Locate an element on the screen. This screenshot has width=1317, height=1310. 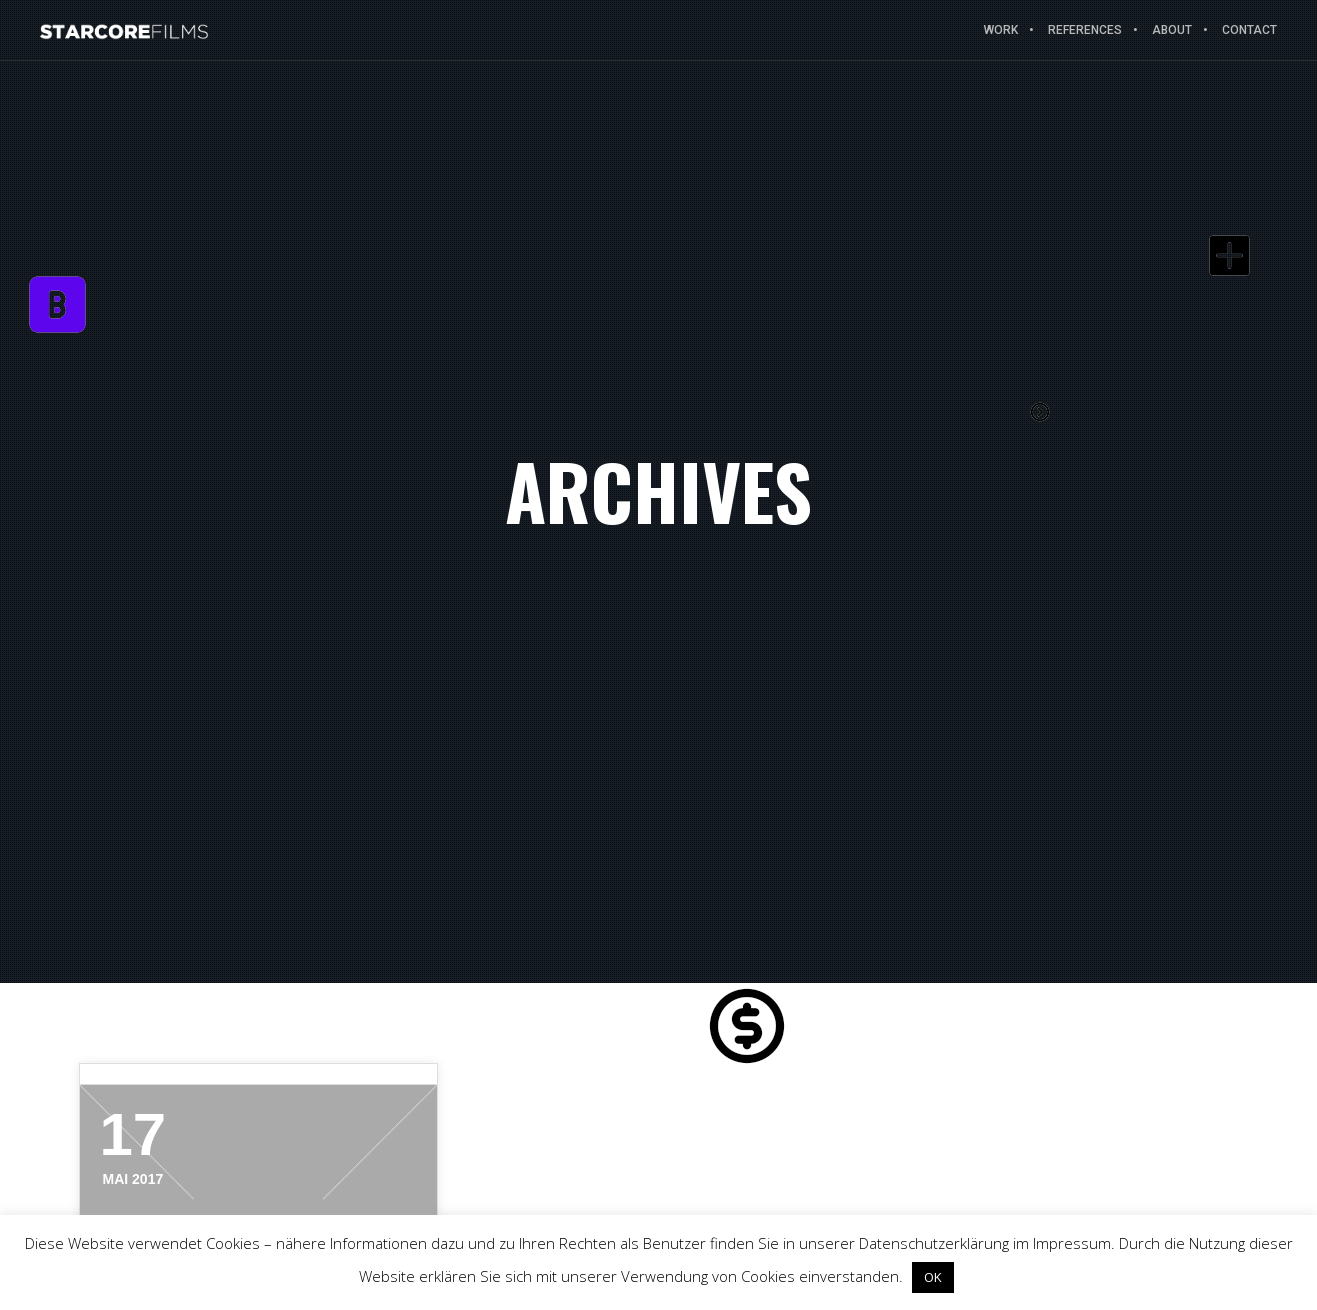
add a new item is located at coordinates (1229, 255).